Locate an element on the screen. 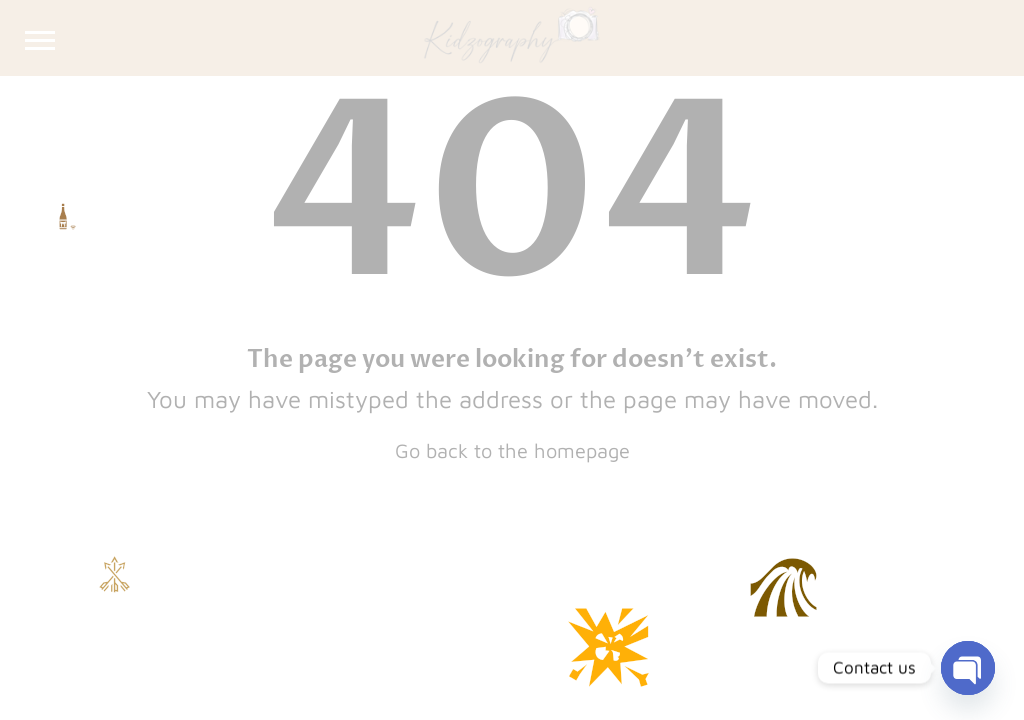 The image size is (1024, 720). trigger an explosion or blast effect is located at coordinates (608, 648).